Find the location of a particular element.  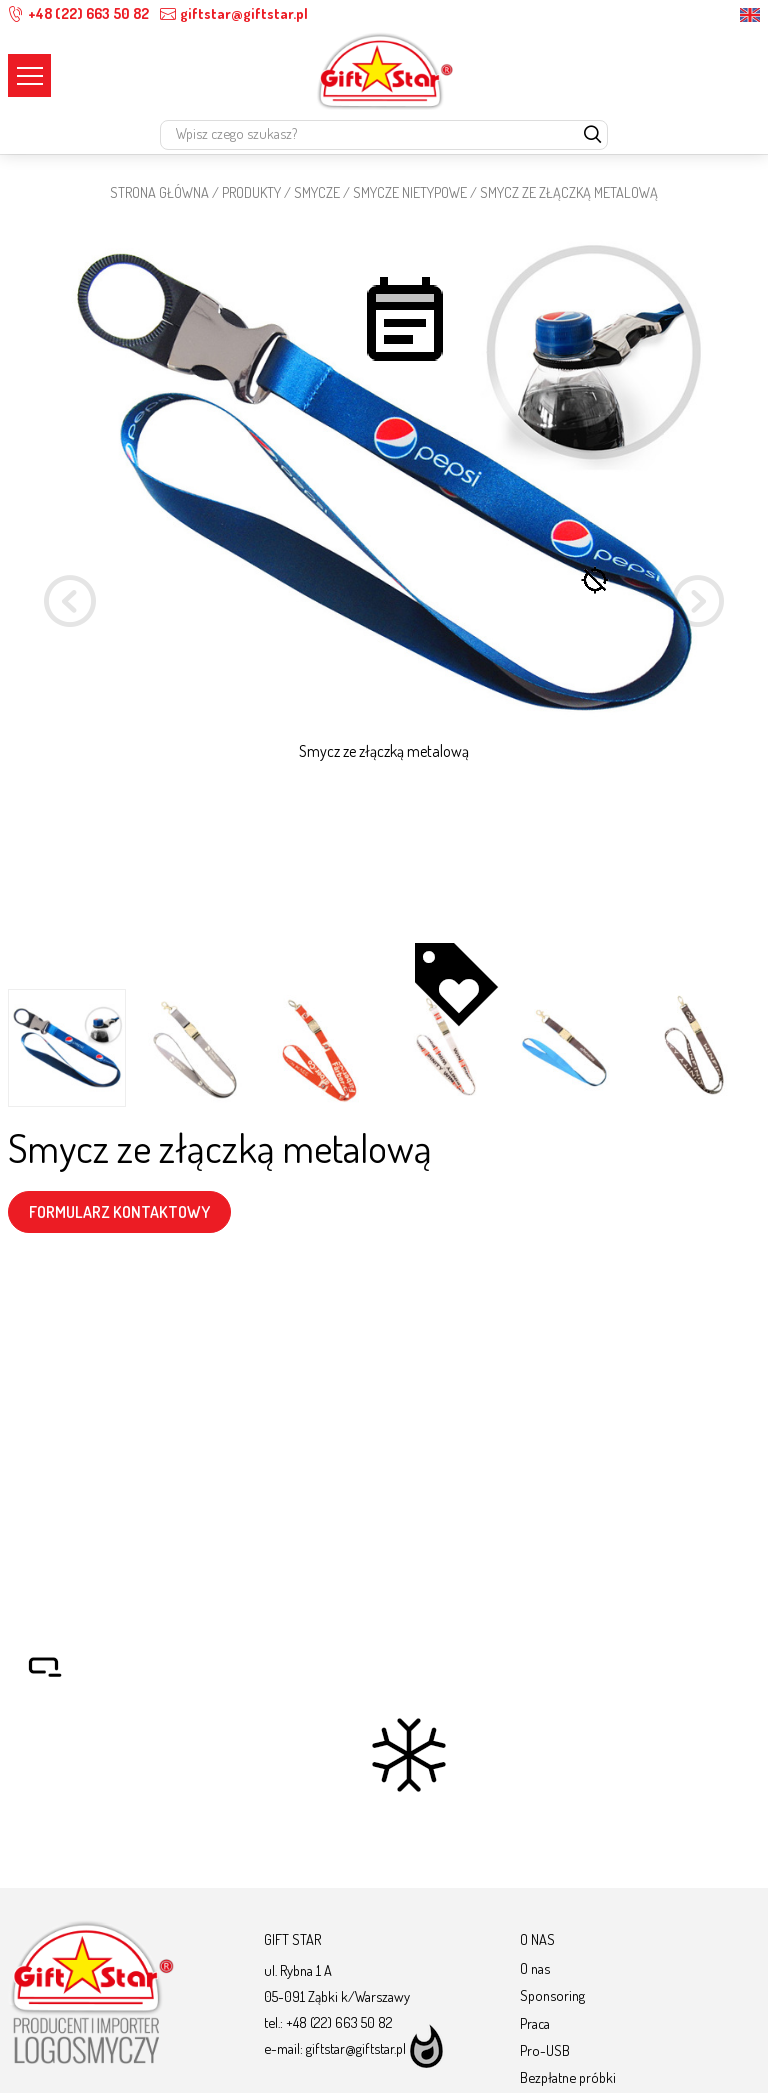

remove a variable from your code is located at coordinates (43, 1665).